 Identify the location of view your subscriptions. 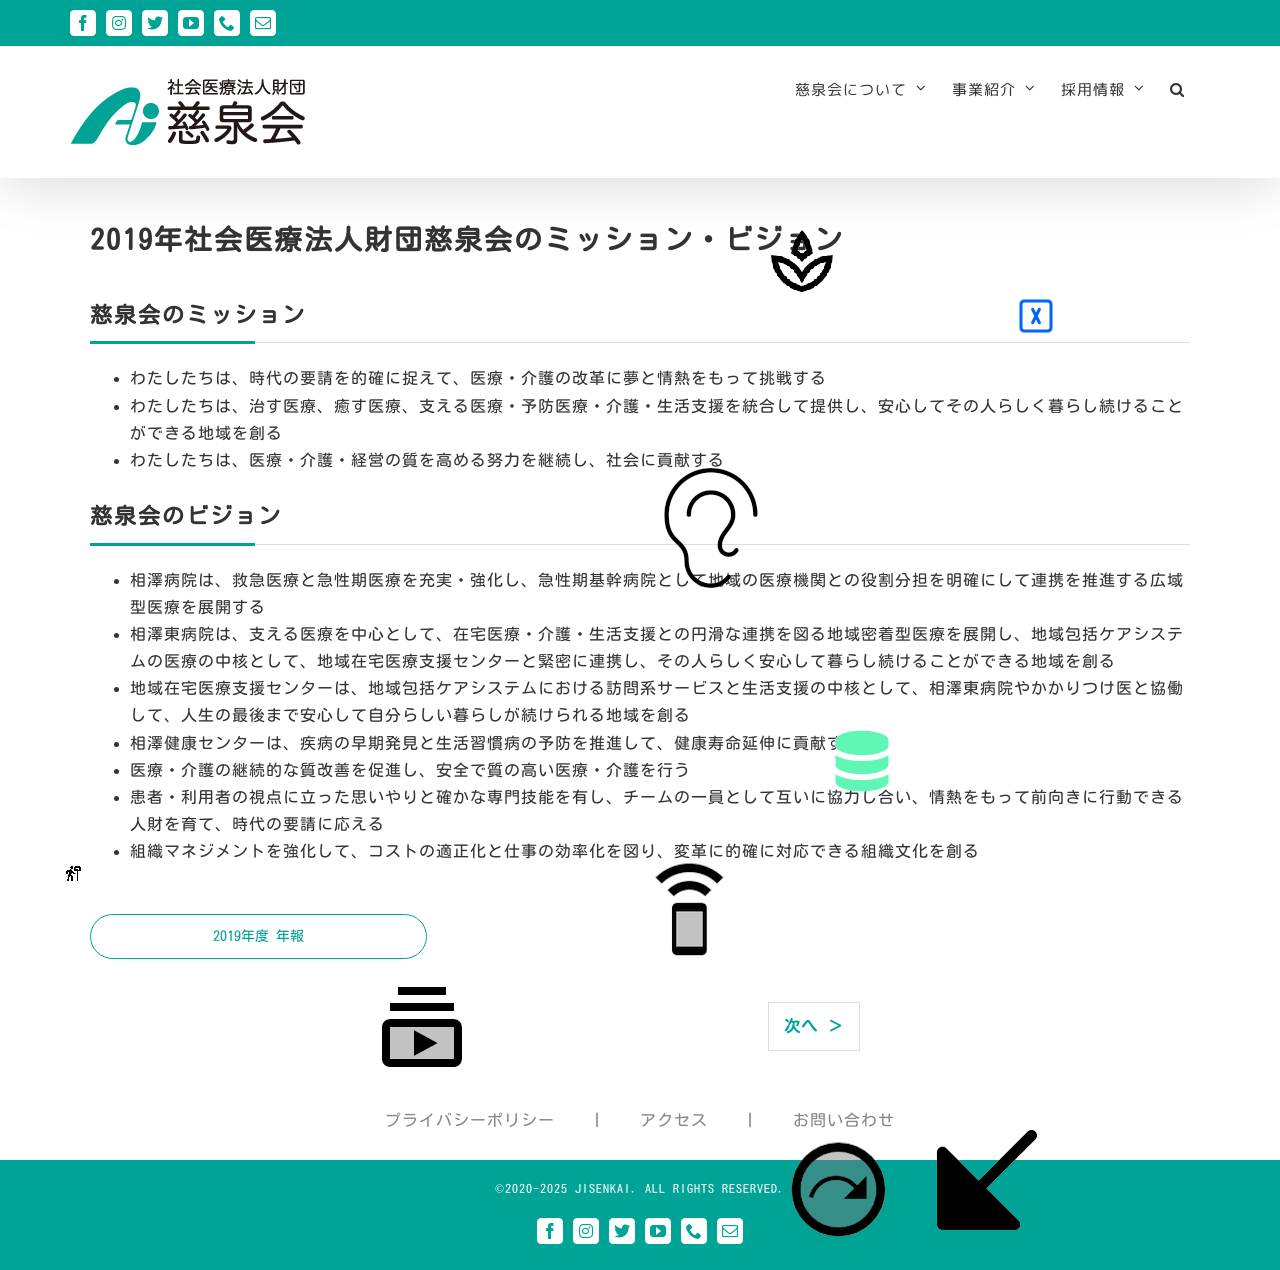
(422, 1027).